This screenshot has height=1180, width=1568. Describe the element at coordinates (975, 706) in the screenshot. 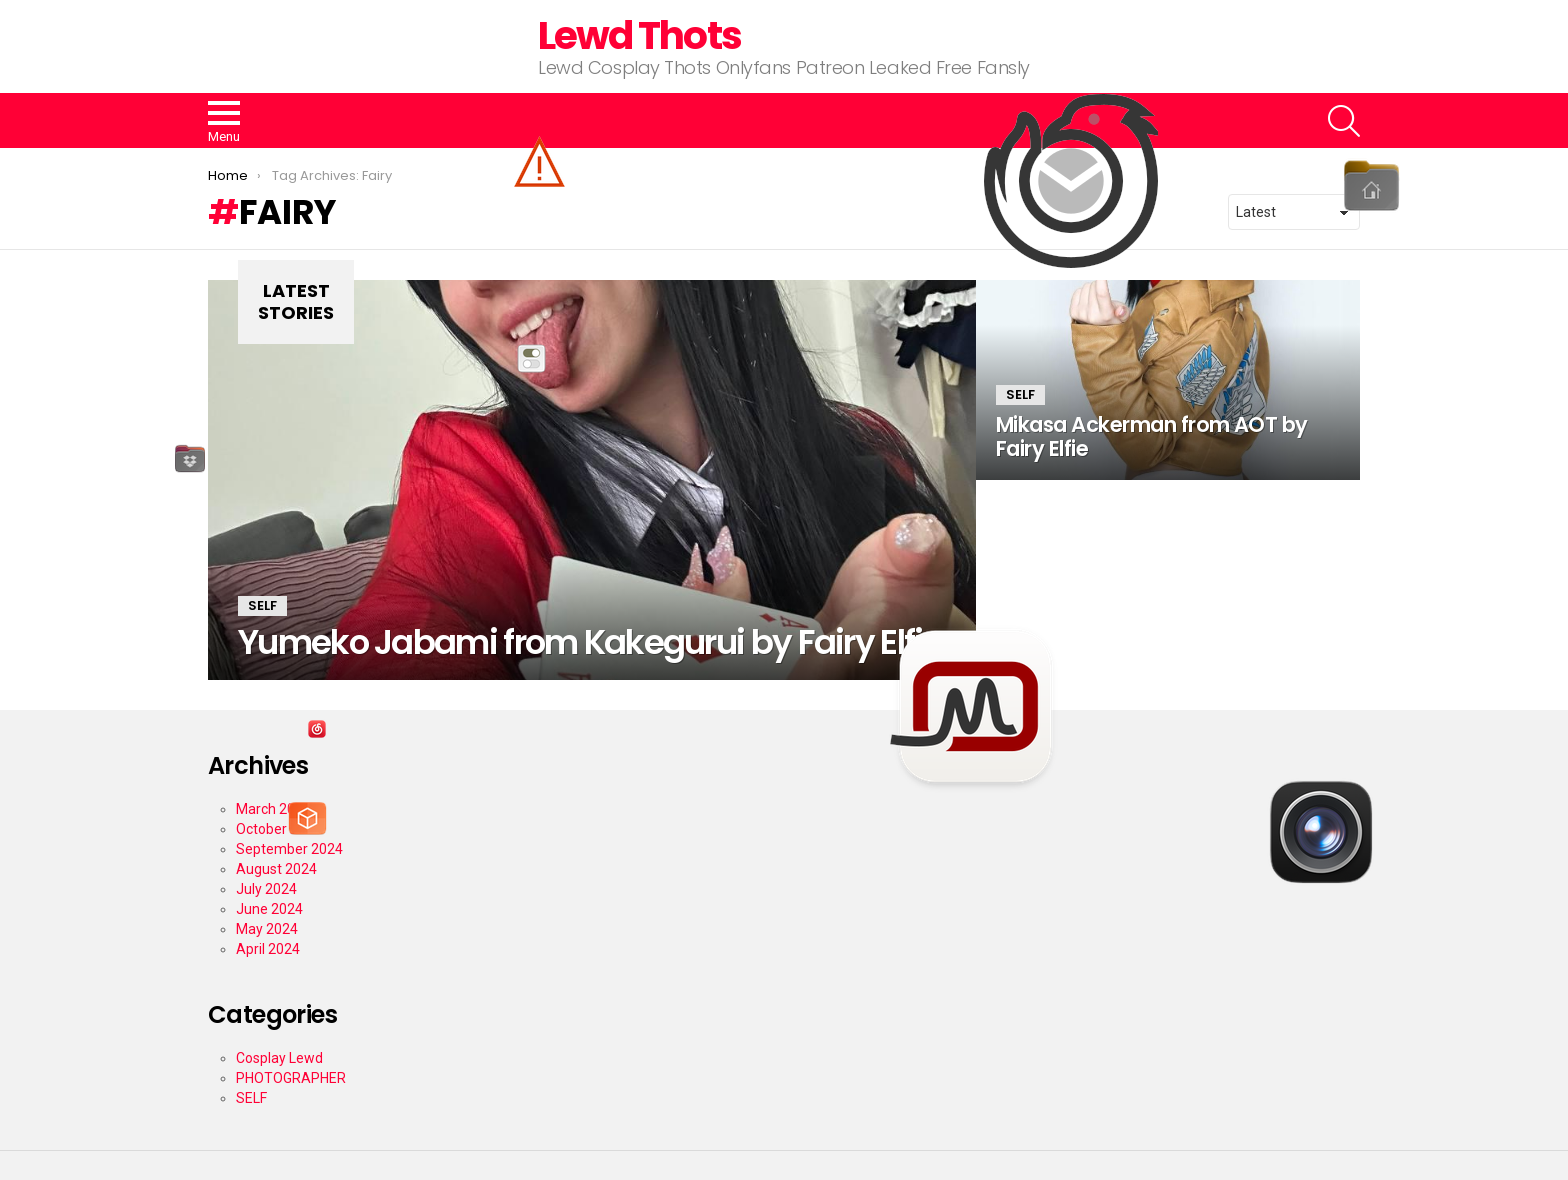

I see `open openchrom chromatography software` at that location.